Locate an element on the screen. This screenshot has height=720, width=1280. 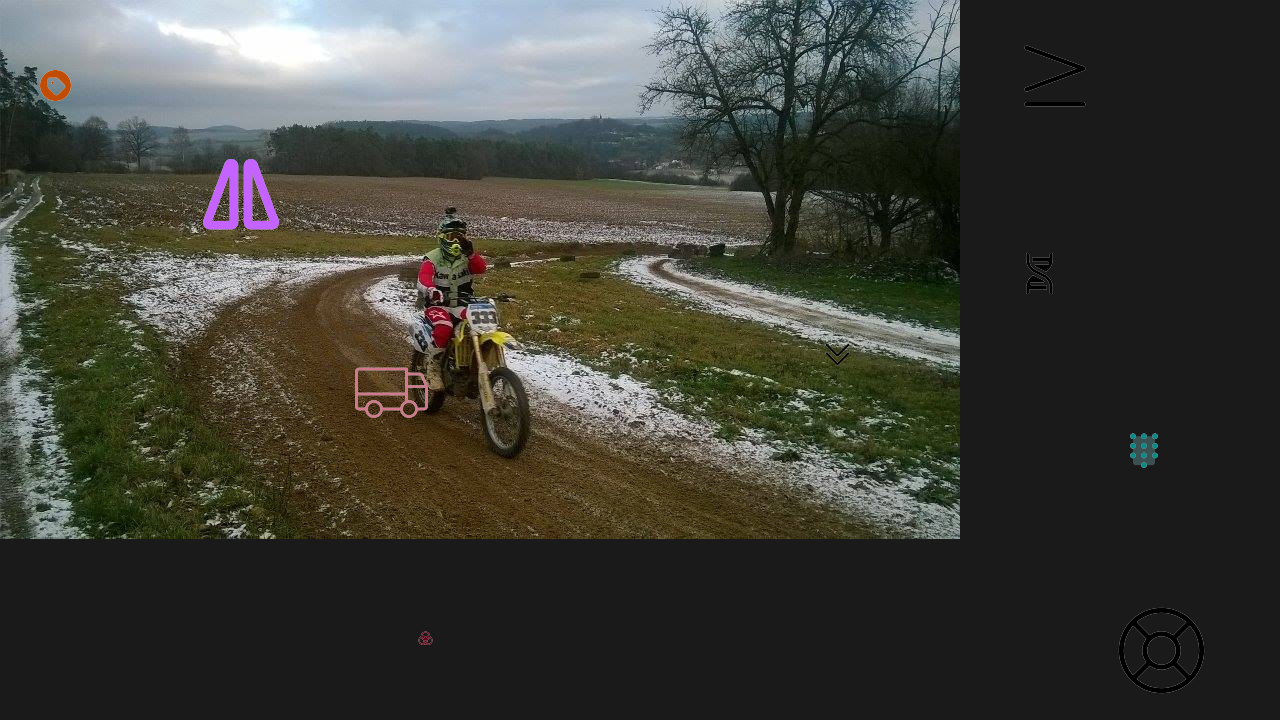
indicates a value is greater than or equal to a threshold is located at coordinates (1053, 77).